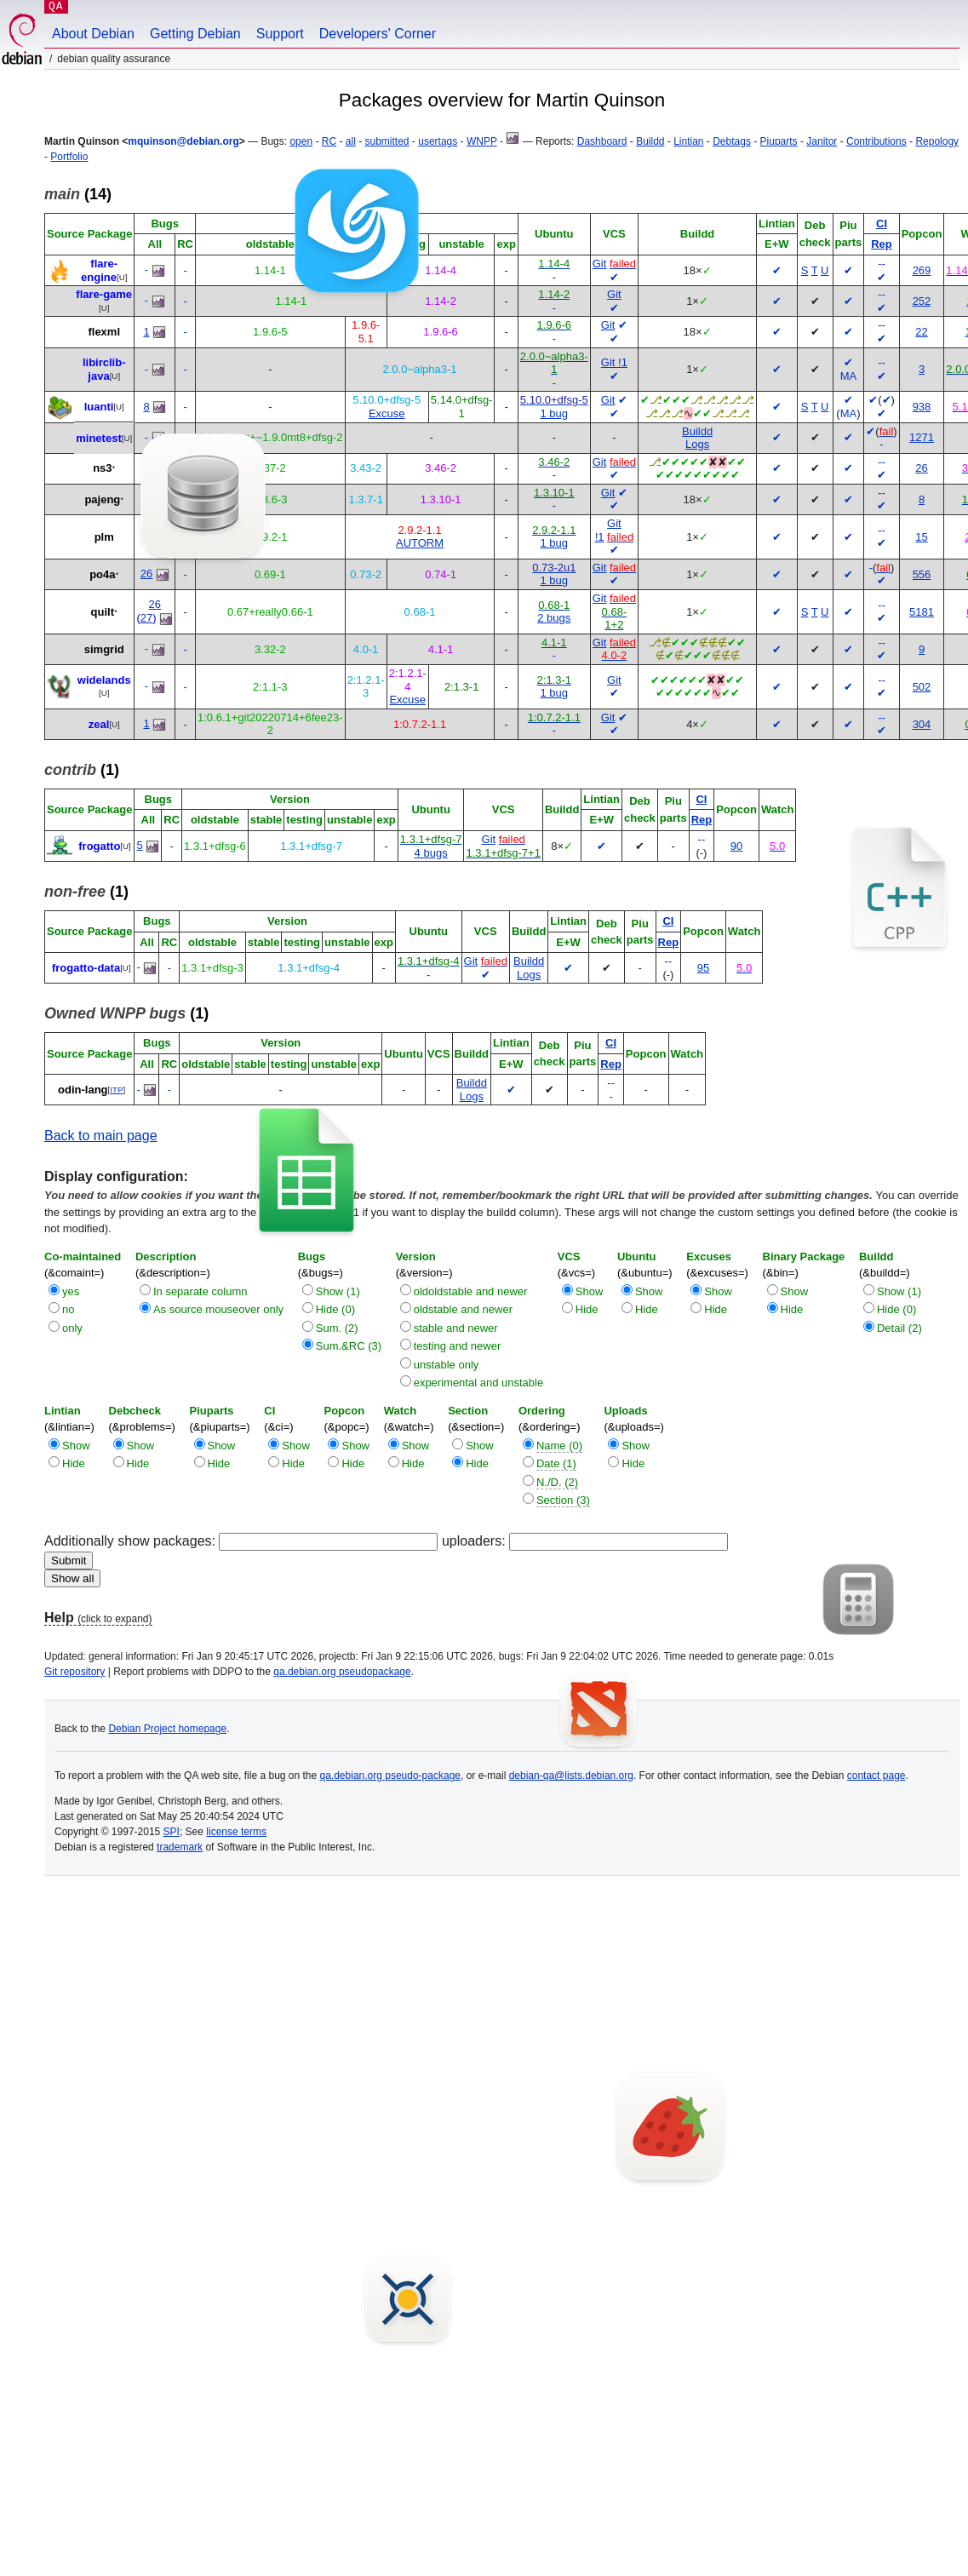 The image size is (968, 2576). What do you see at coordinates (357, 231) in the screenshot?
I see `open deepin operating system settings or app store` at bounding box center [357, 231].